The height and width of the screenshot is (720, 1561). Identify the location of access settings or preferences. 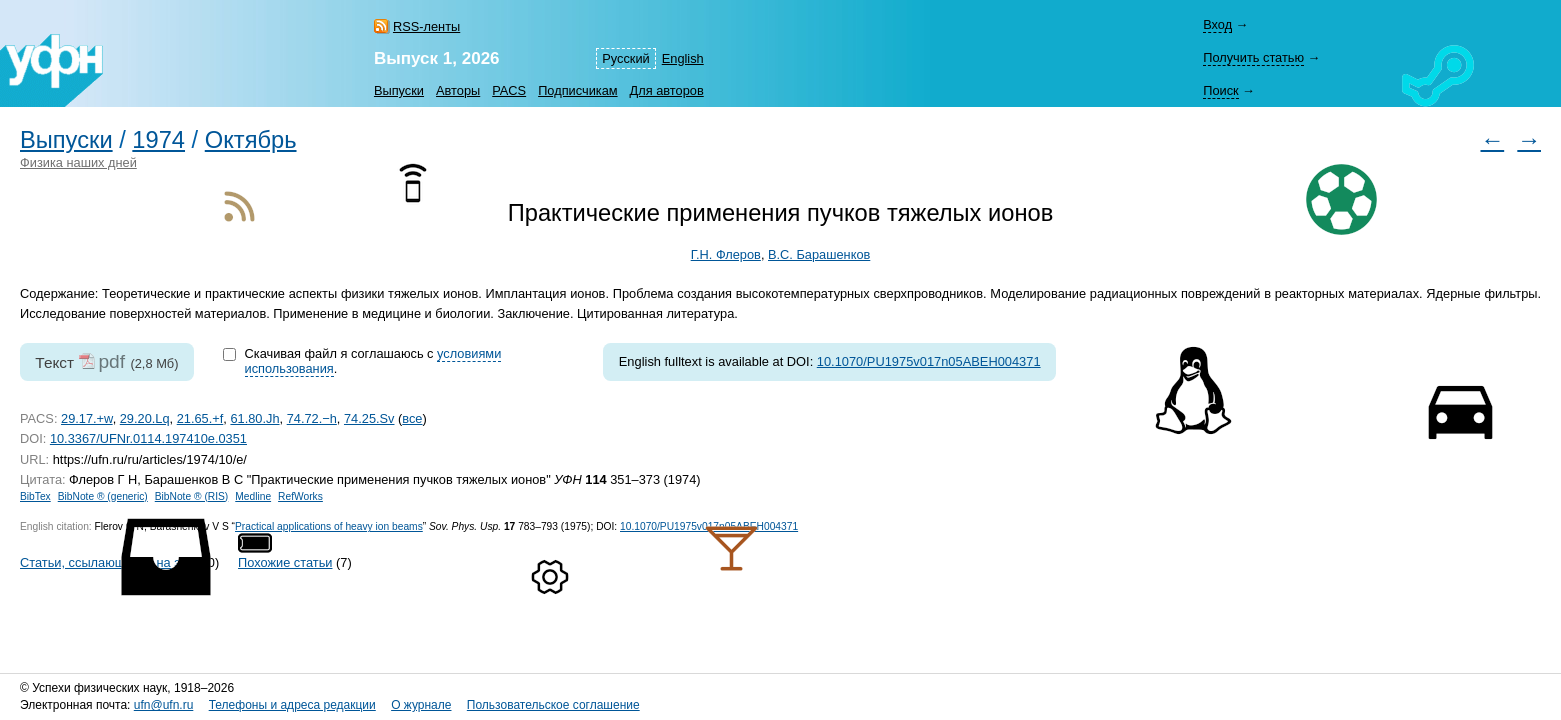
(550, 577).